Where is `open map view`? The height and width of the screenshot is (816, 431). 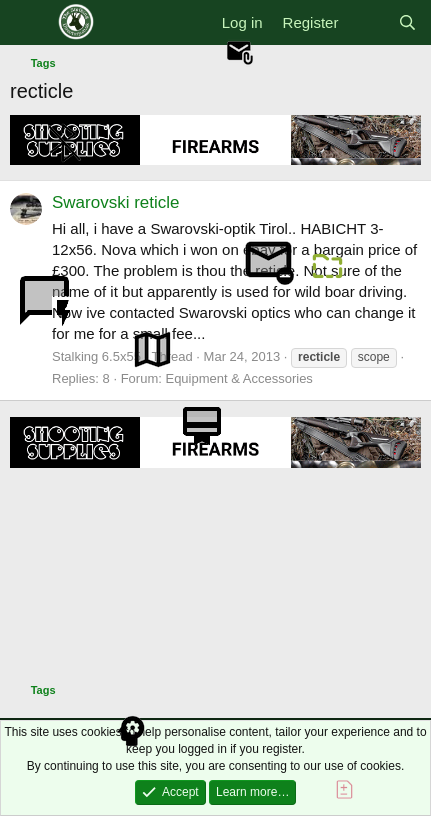 open map view is located at coordinates (152, 349).